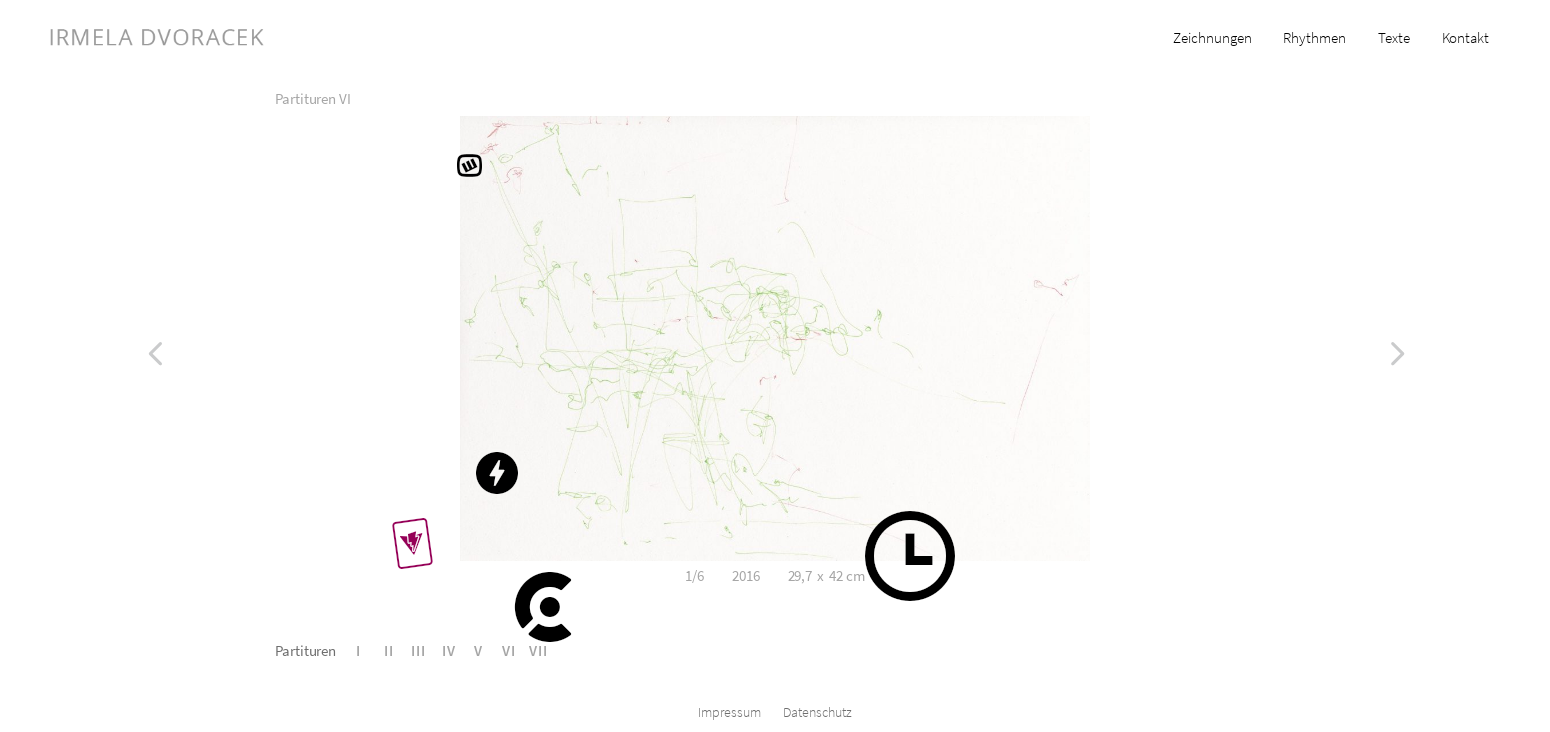 The height and width of the screenshot is (732, 1550). Describe the element at coordinates (543, 607) in the screenshot. I see `clerk authentication service logo` at that location.